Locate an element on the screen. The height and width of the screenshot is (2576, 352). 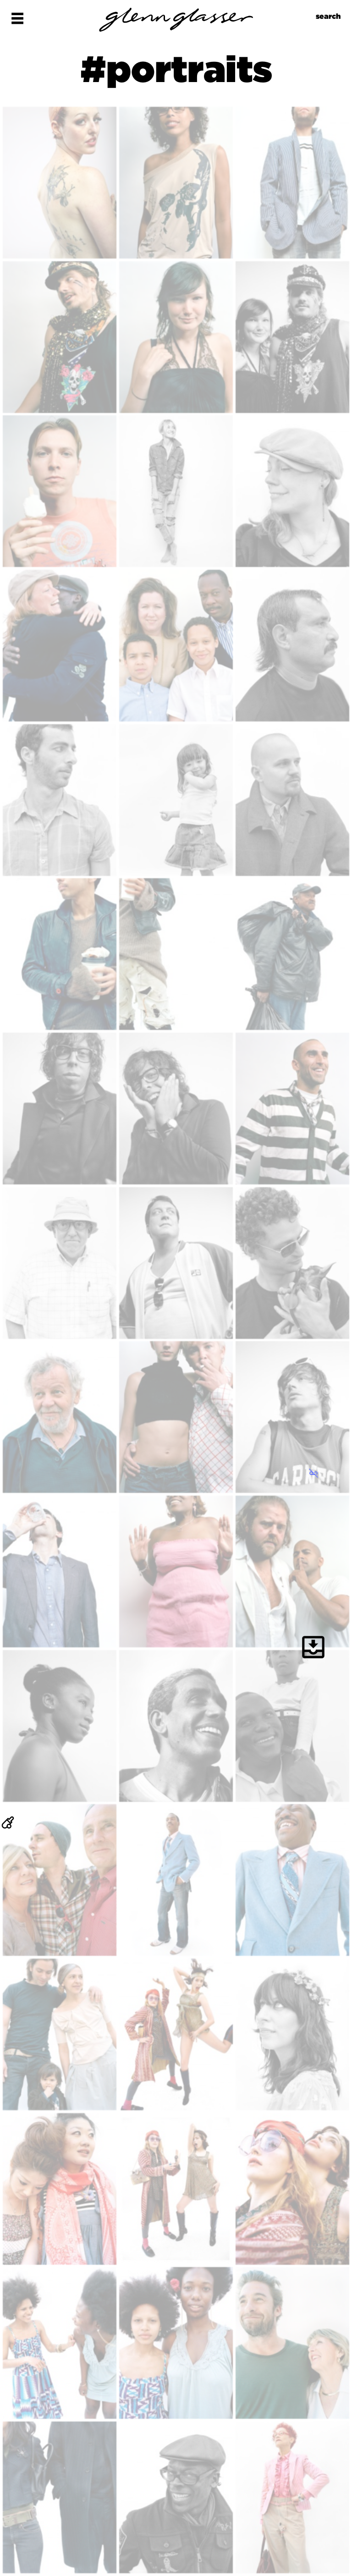
access cricket sports content or scores is located at coordinates (8, 1822).